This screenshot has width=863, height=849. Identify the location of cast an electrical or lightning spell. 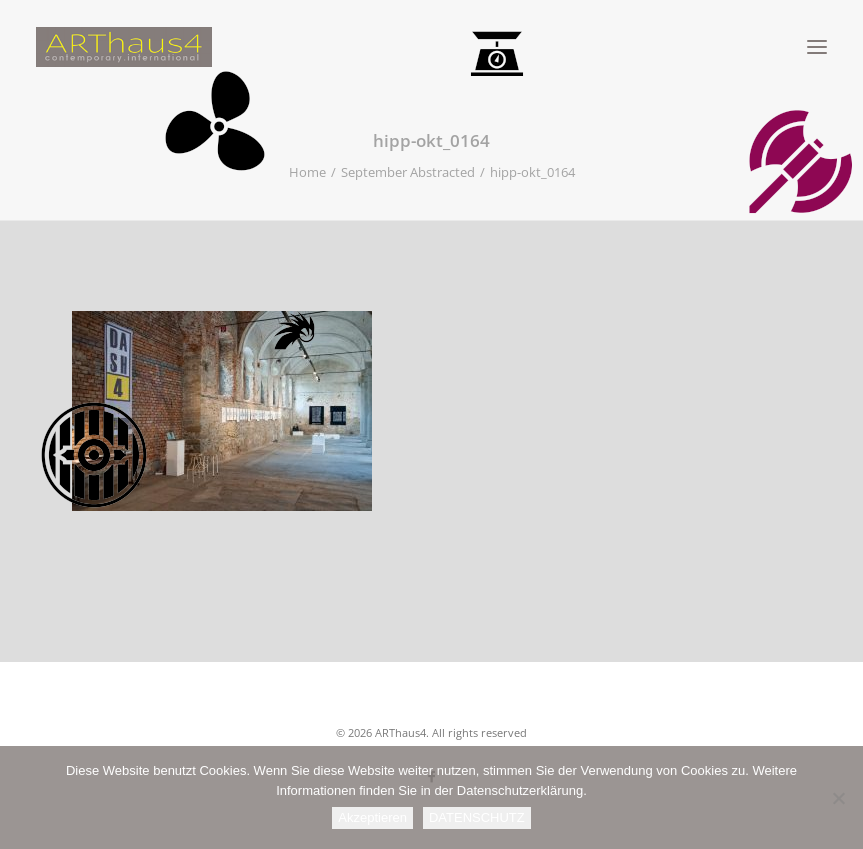
(294, 329).